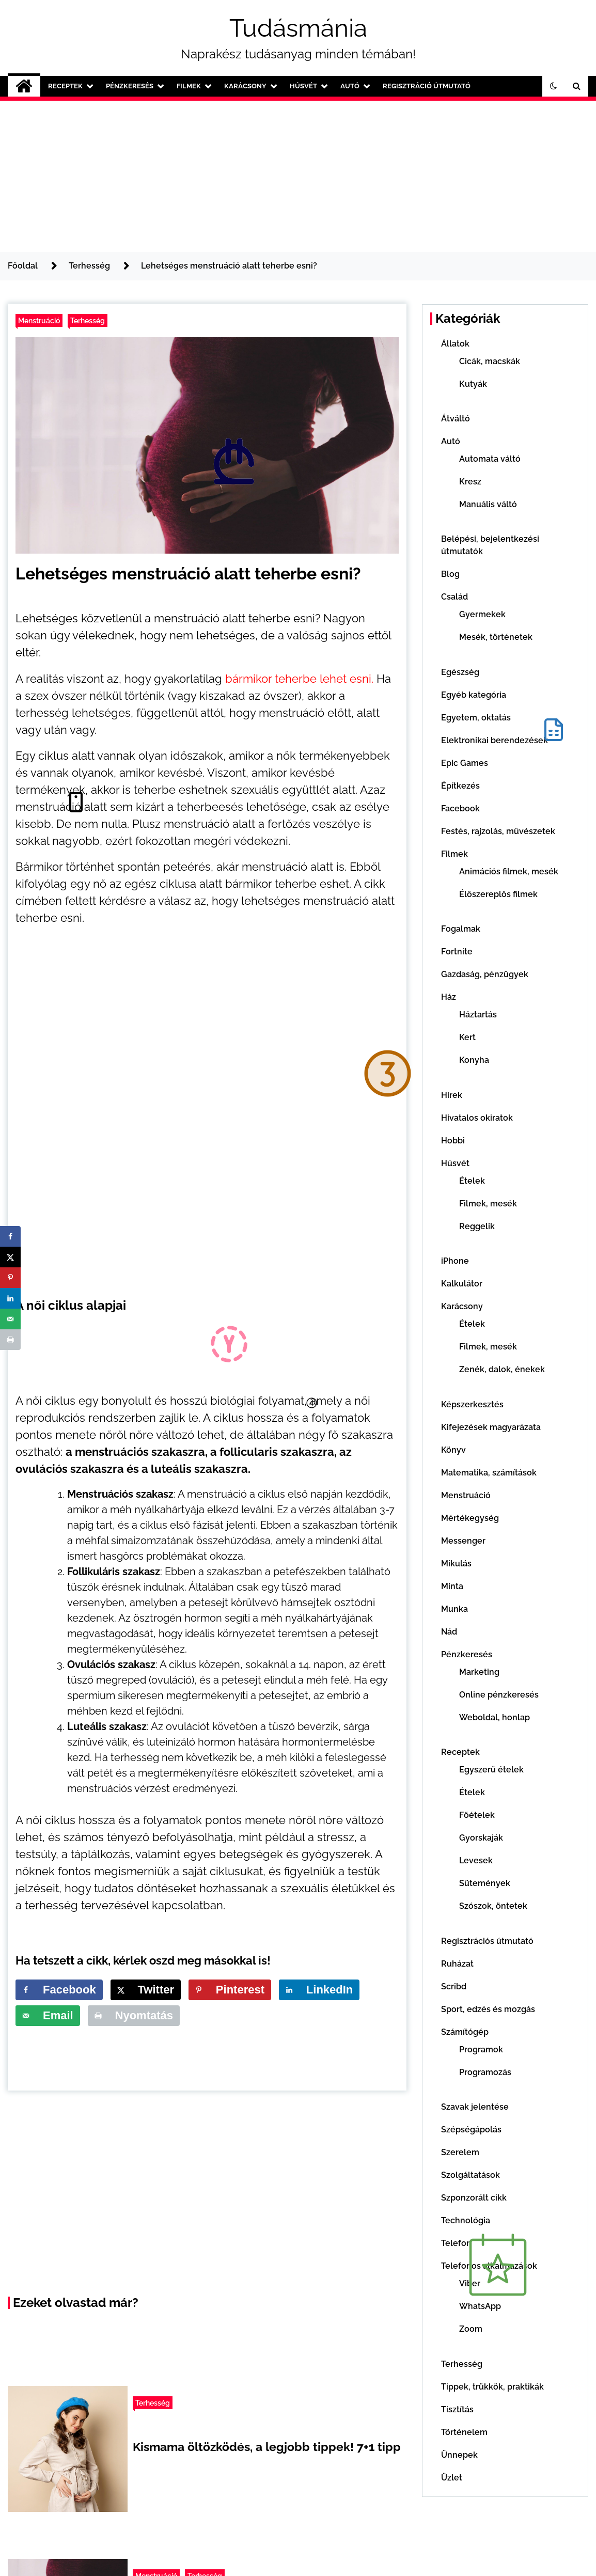 Image resolution: width=596 pixels, height=2576 pixels. I want to click on view starred or favorite events, so click(498, 2267).